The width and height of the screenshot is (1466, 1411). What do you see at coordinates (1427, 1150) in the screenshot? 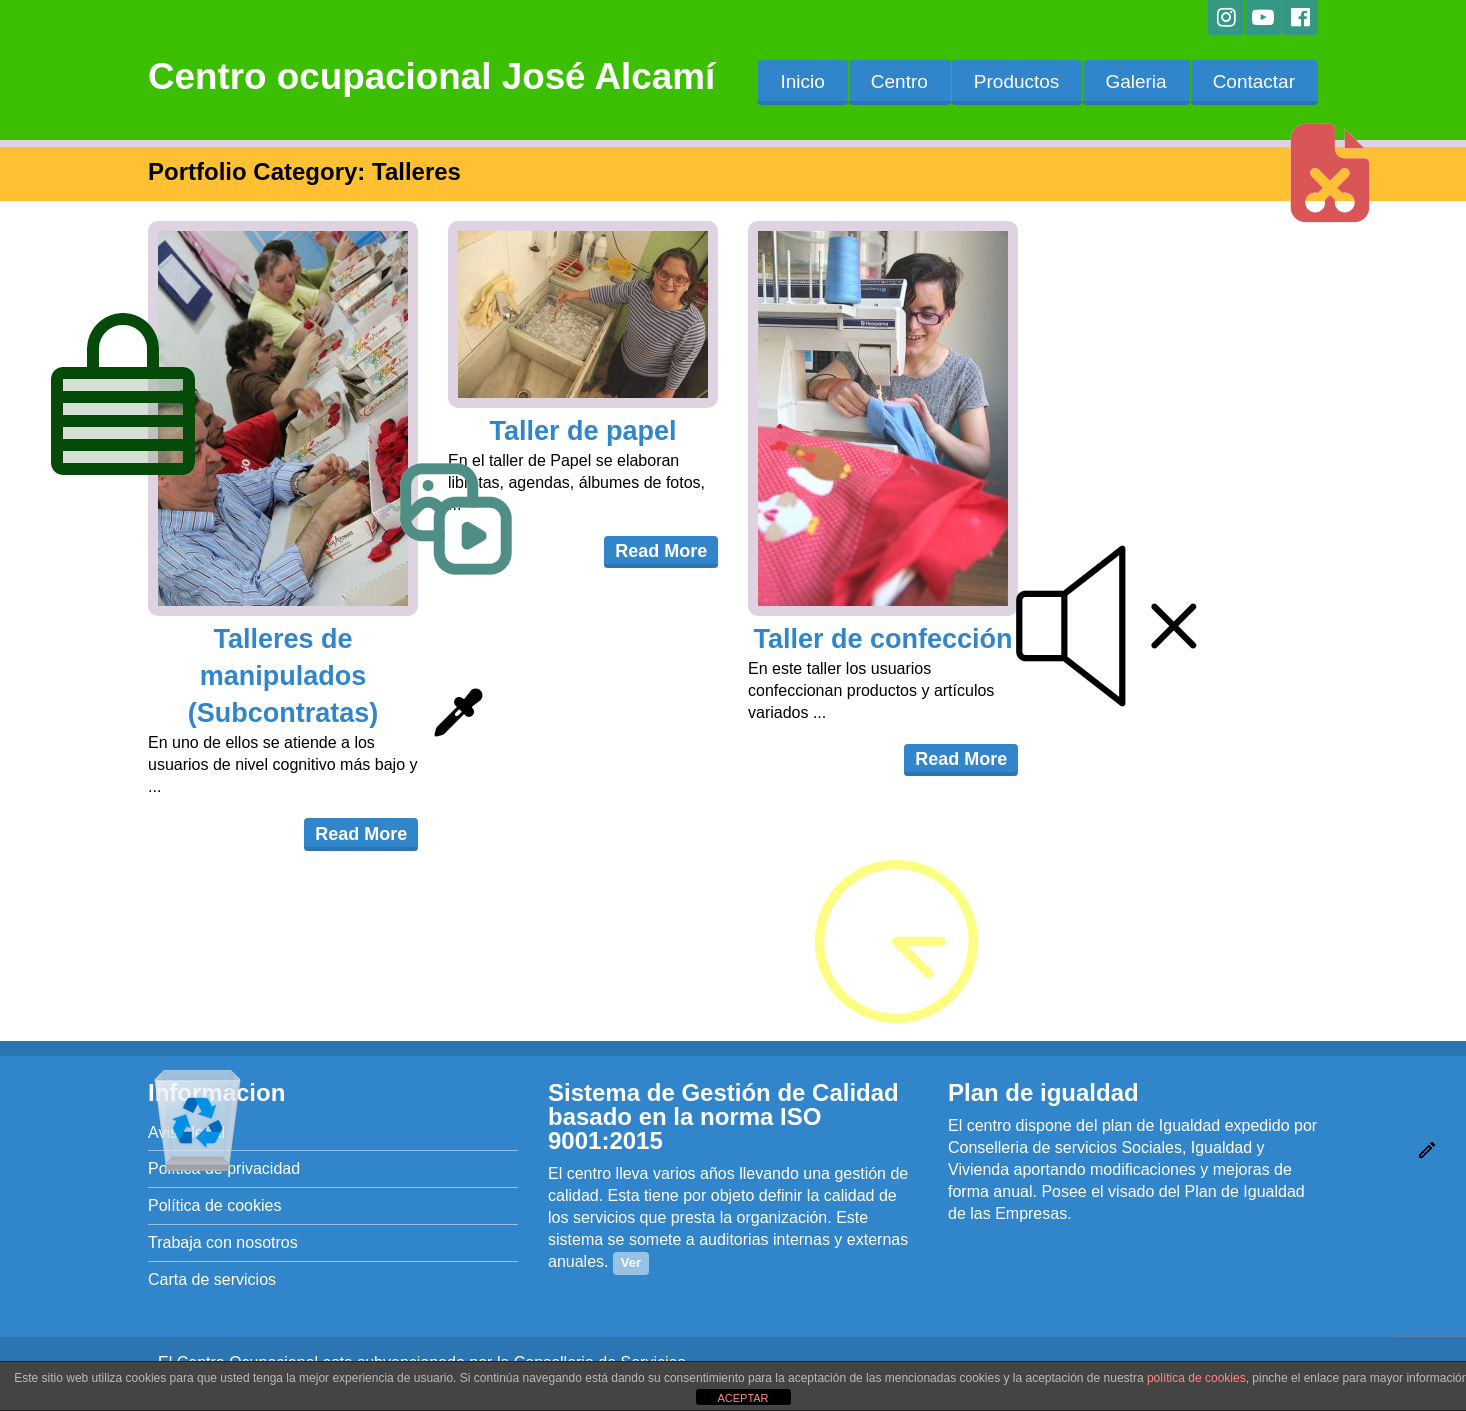
I see `create or compose new content` at bounding box center [1427, 1150].